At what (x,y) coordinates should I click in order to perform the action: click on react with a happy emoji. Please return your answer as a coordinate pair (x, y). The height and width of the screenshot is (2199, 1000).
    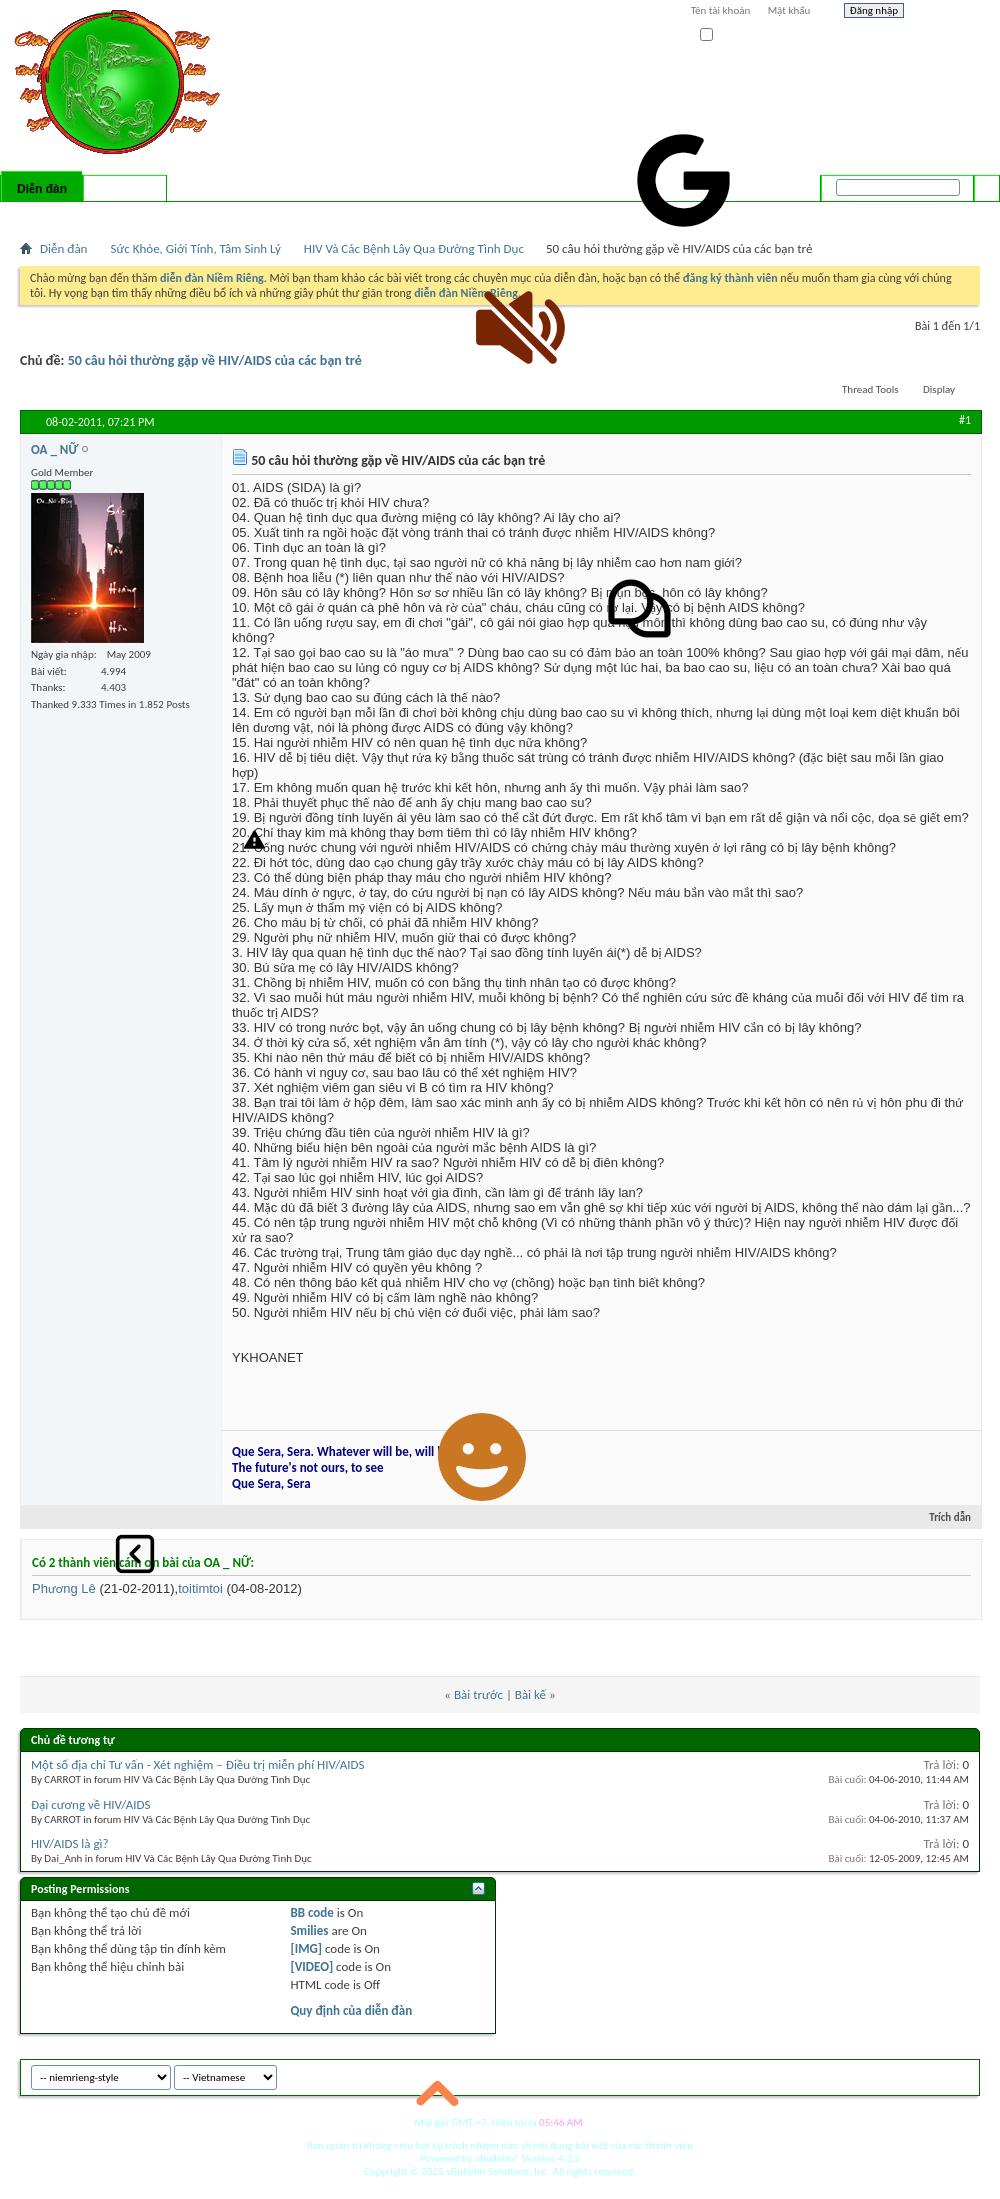
    Looking at the image, I should click on (482, 1457).